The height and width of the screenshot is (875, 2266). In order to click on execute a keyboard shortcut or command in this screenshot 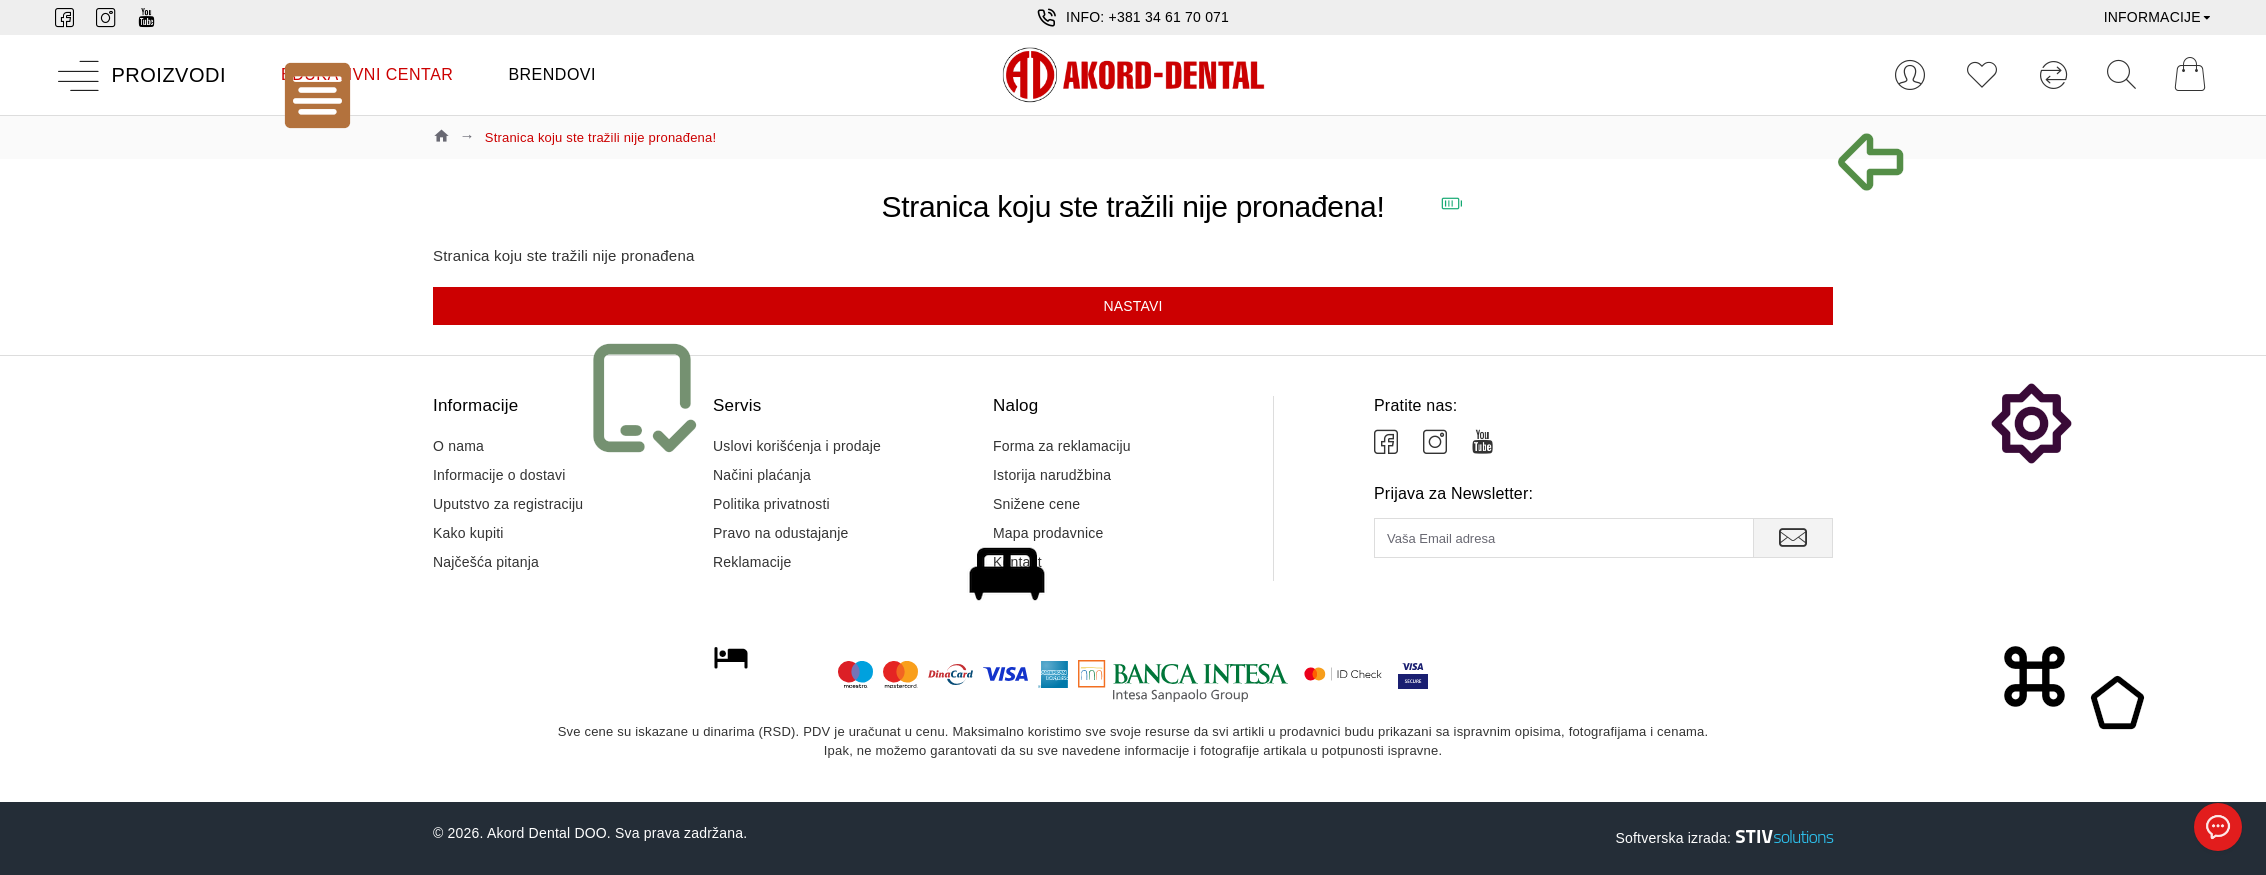, I will do `click(2034, 676)`.